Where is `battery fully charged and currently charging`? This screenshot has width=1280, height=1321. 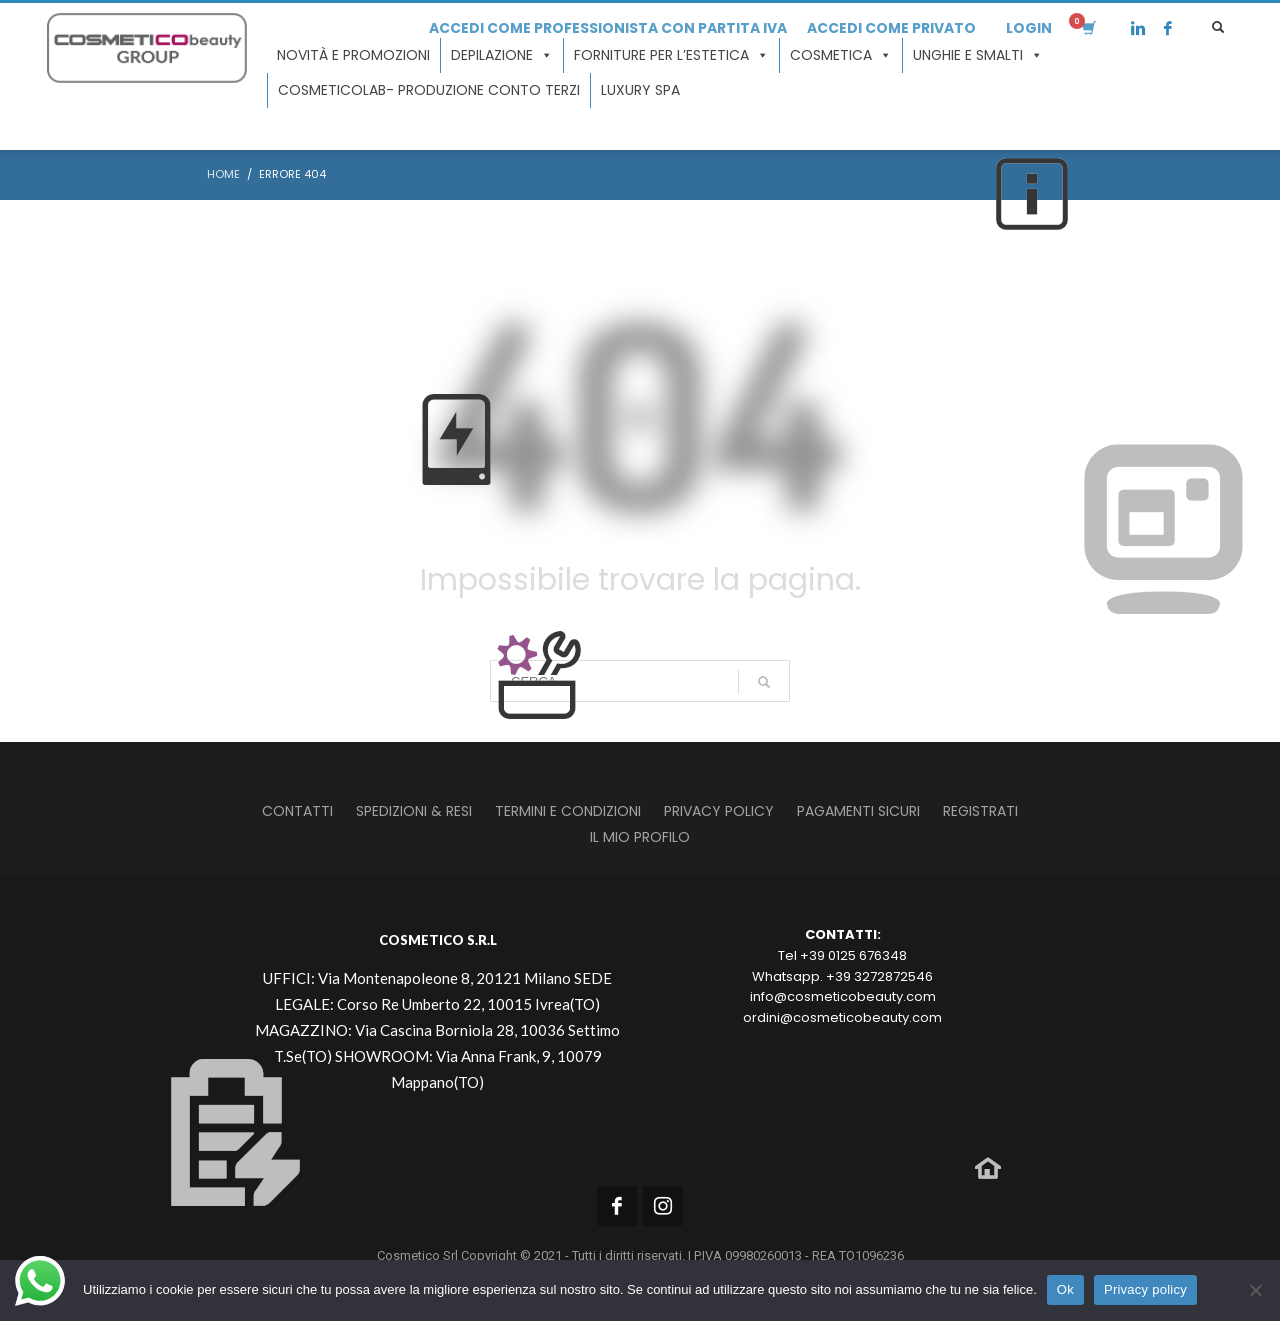 battery fully charged and currently charging is located at coordinates (226, 1132).